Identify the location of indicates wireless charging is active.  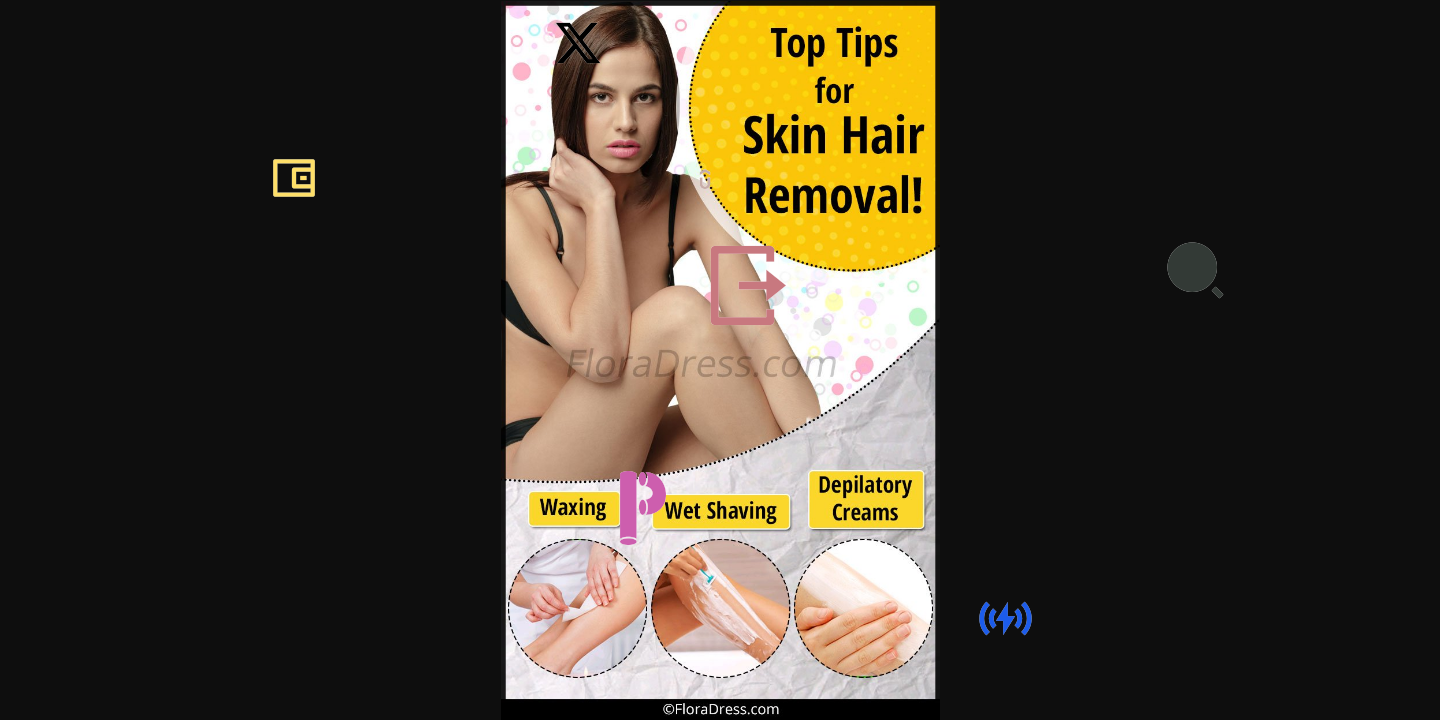
(1005, 618).